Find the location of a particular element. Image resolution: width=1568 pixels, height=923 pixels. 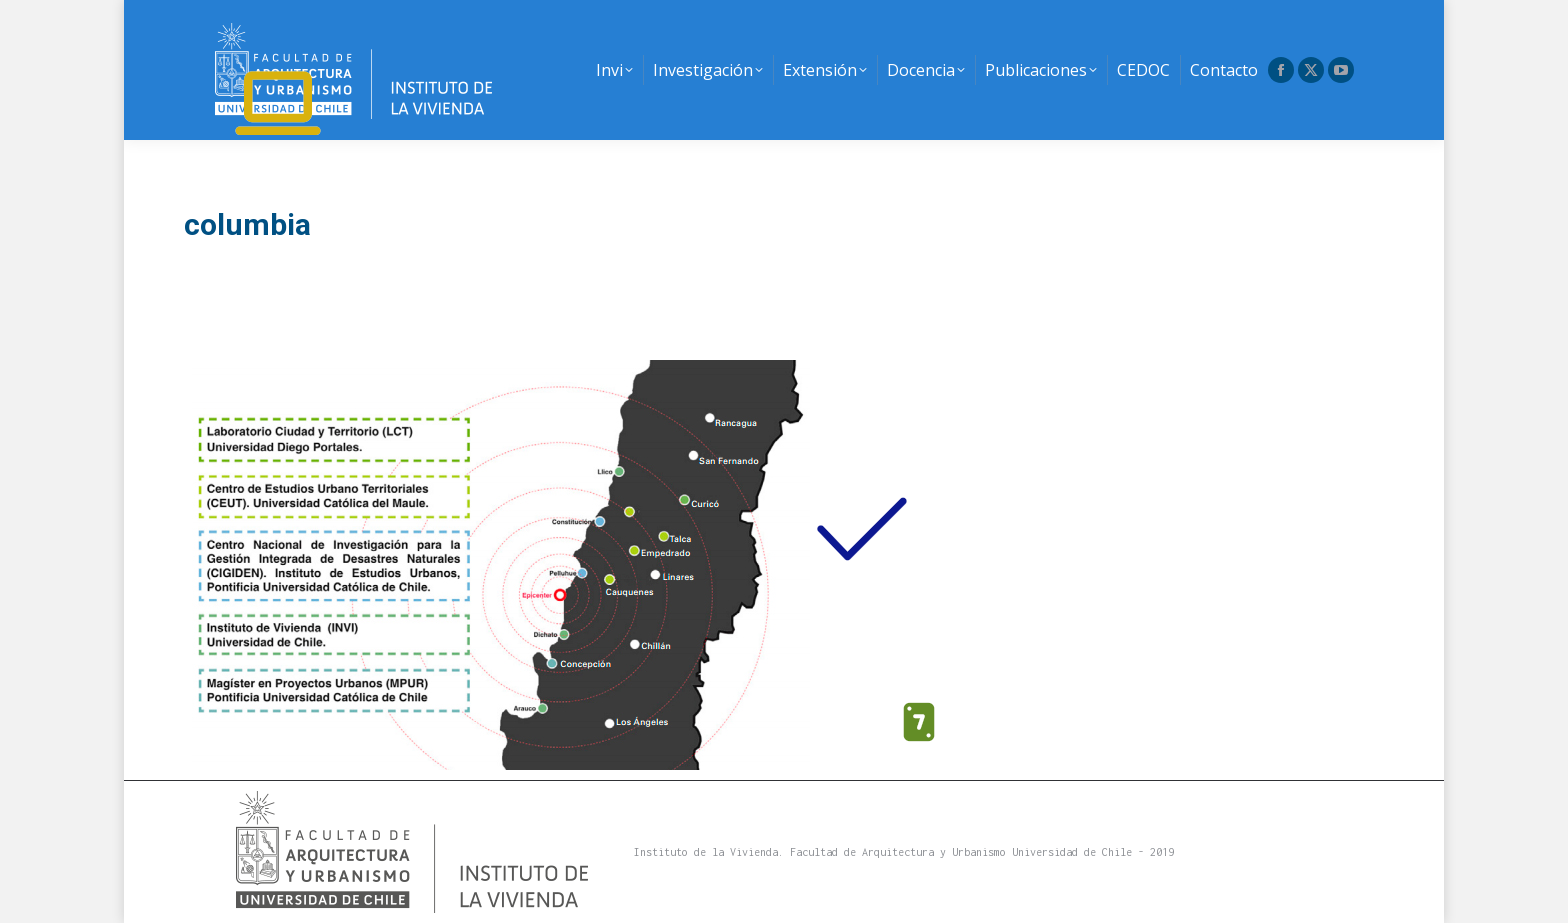

confirm or submit an action is located at coordinates (862, 529).